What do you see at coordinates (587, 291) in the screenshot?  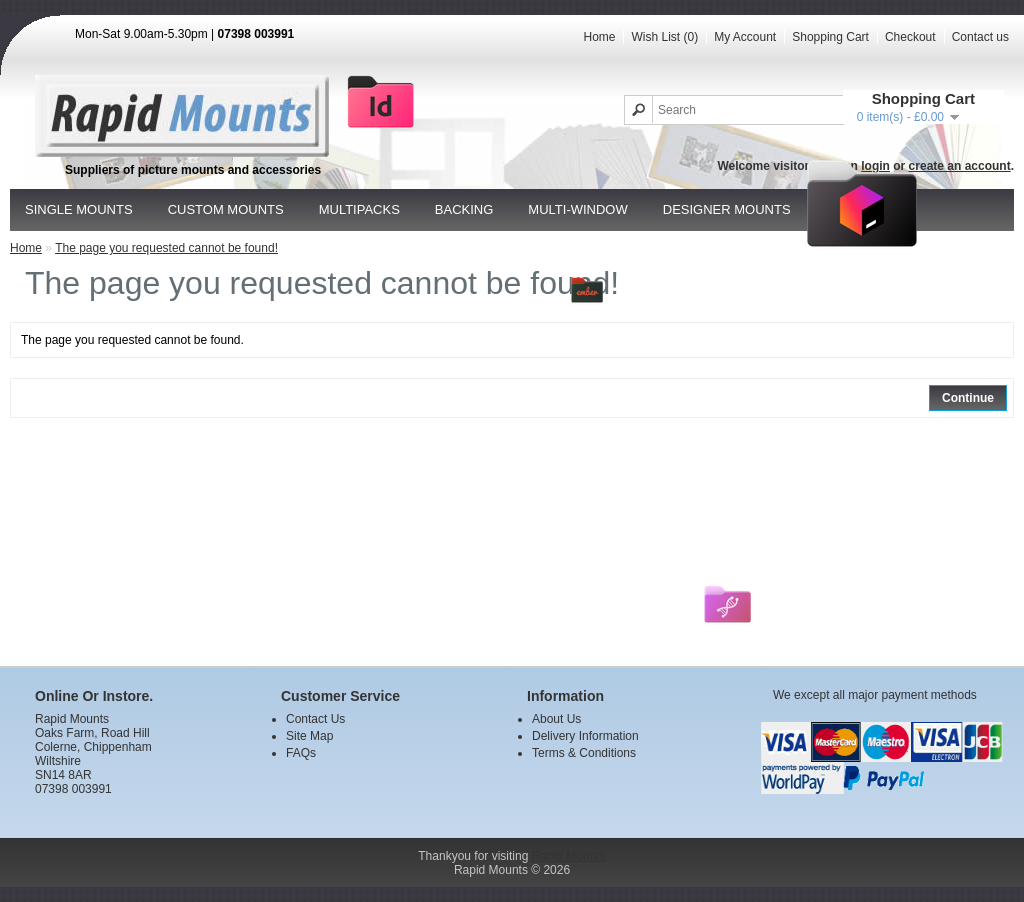 I see `folder containing ember.js project files` at bounding box center [587, 291].